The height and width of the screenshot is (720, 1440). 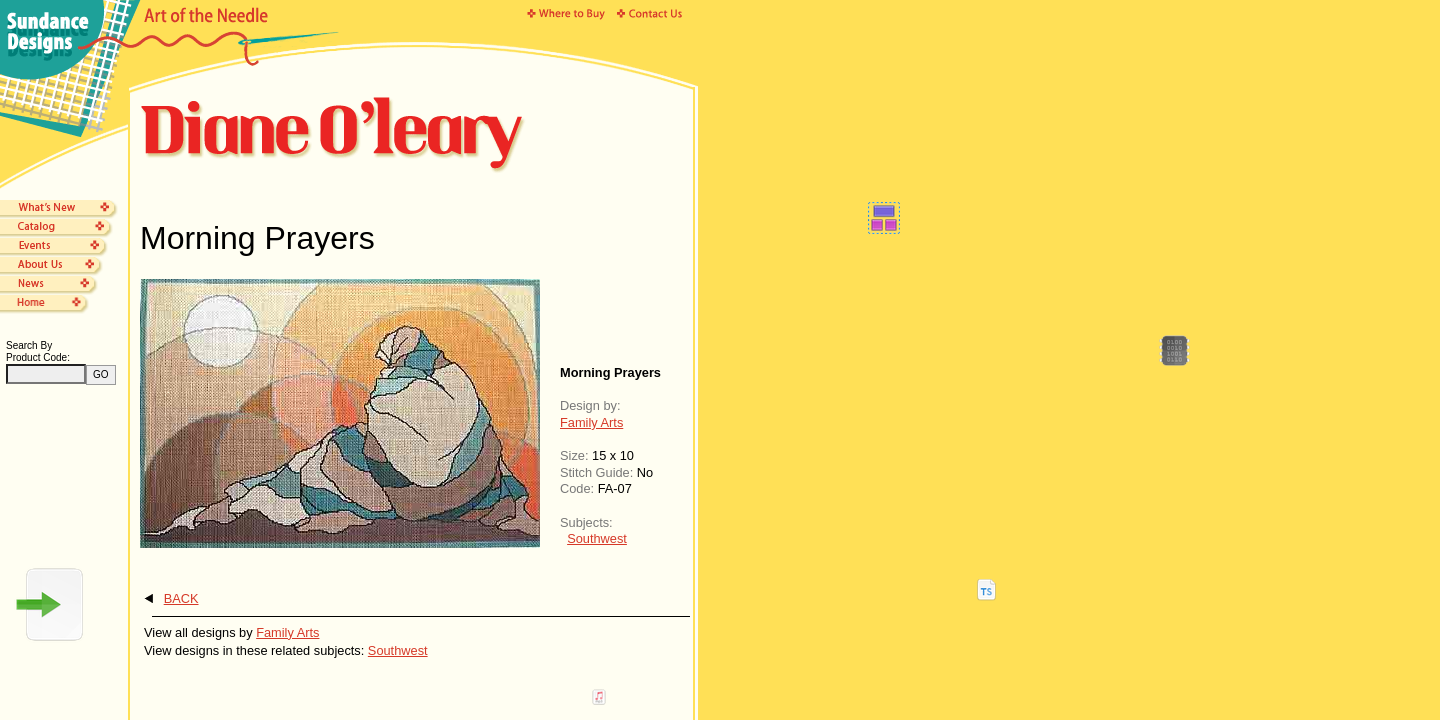 I want to click on a typescript source code file, so click(x=986, y=589).